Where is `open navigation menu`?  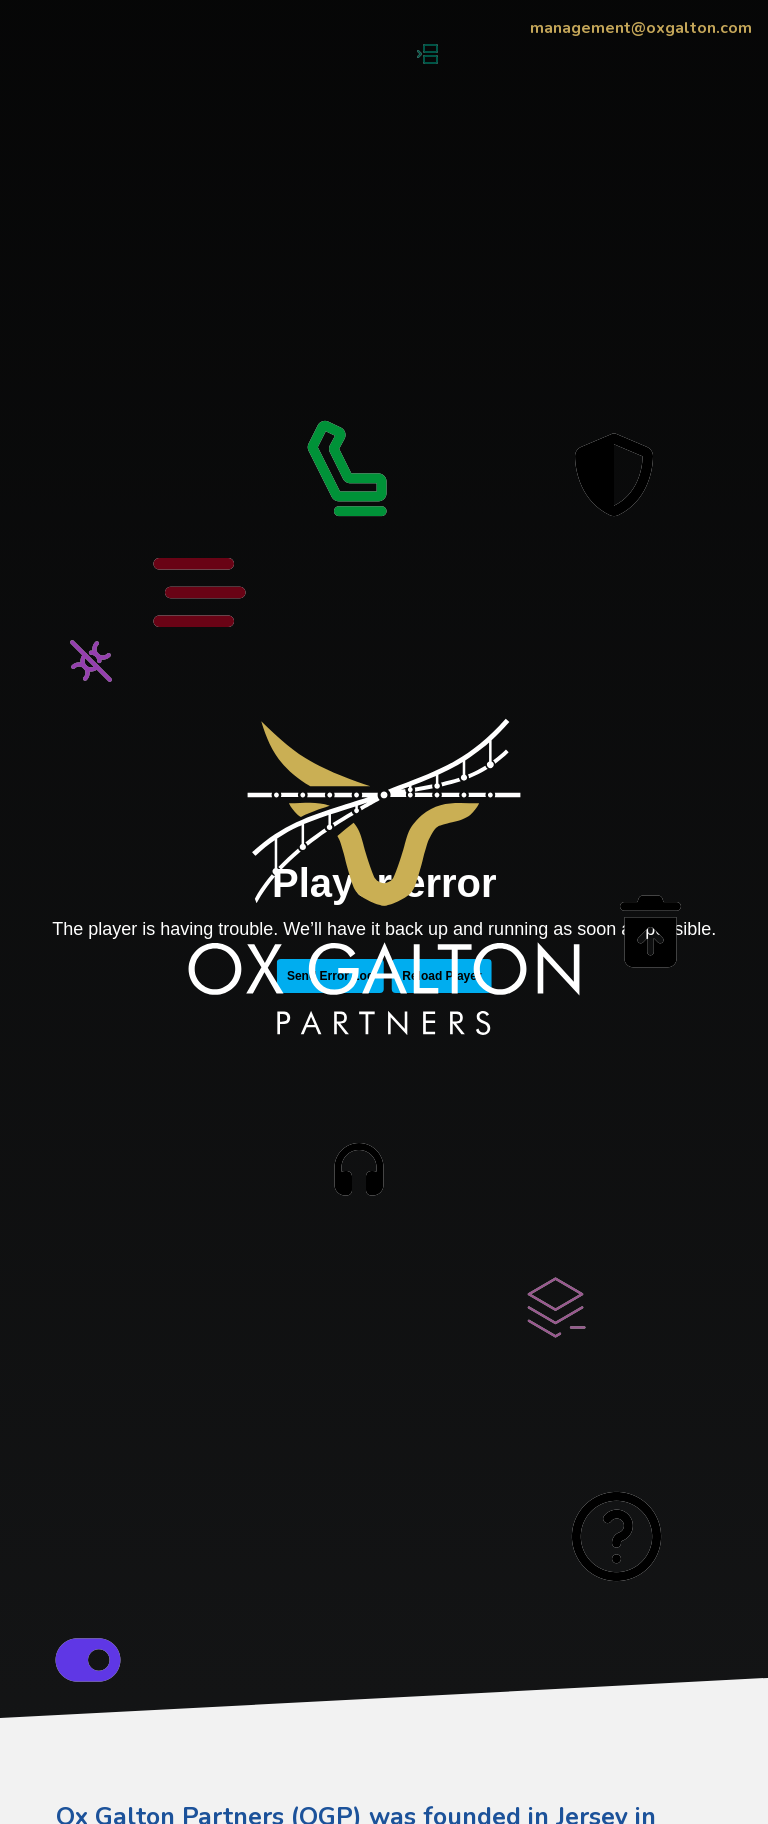 open navigation menu is located at coordinates (199, 592).